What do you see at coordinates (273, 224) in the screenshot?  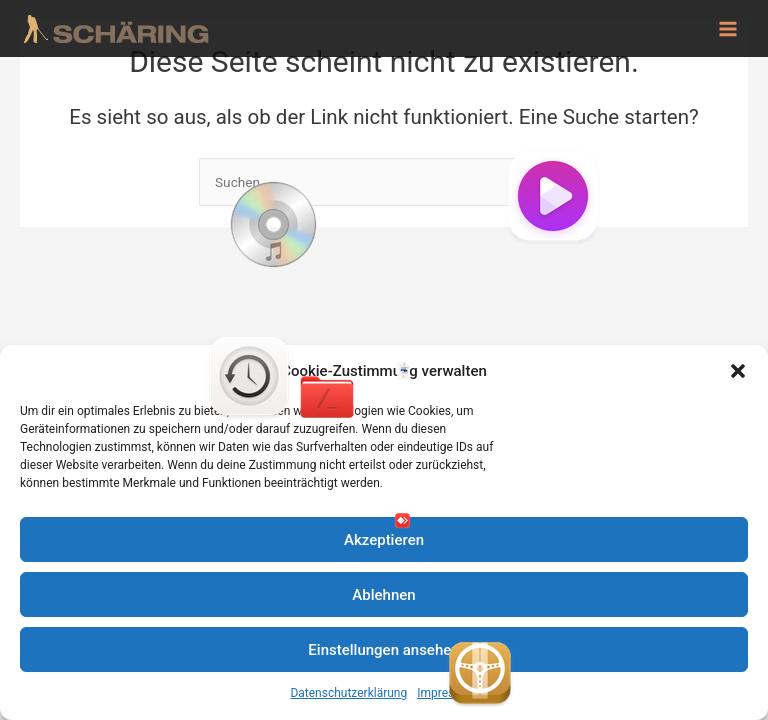 I see `audio CD or music disc detected` at bounding box center [273, 224].